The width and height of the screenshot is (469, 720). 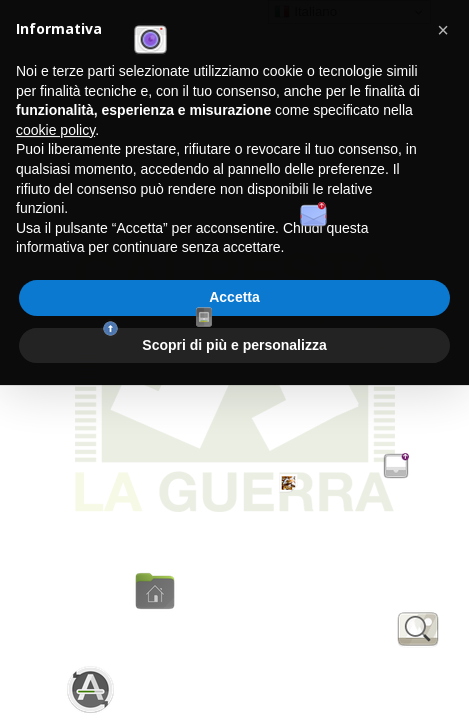 I want to click on access your home folder, so click(x=155, y=591).